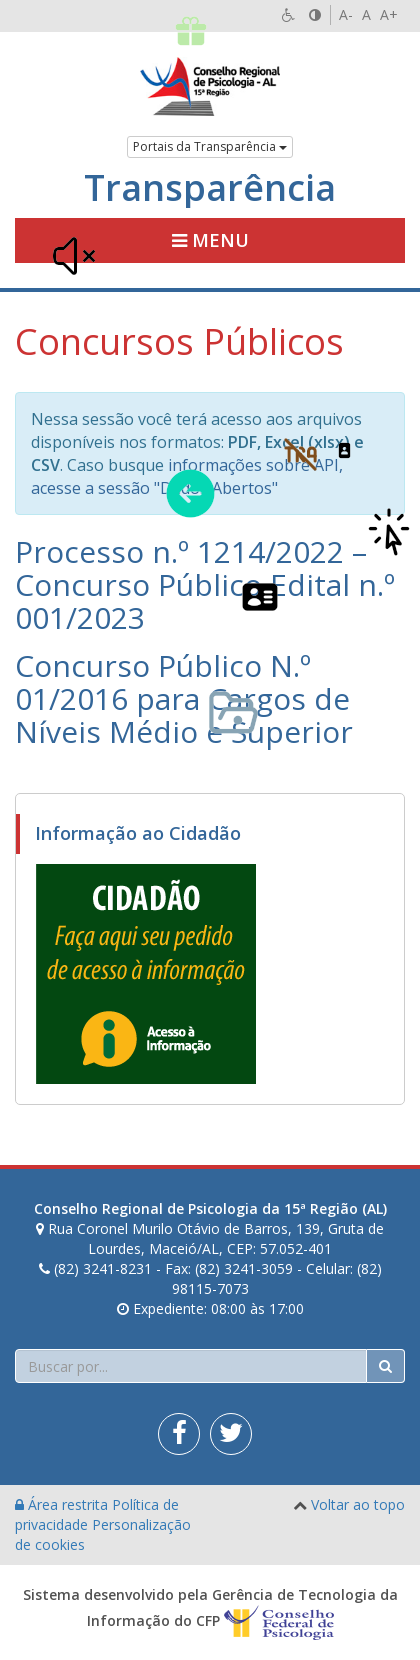 The image size is (420, 1660). What do you see at coordinates (74, 256) in the screenshot?
I see `mute audio or sound` at bounding box center [74, 256].